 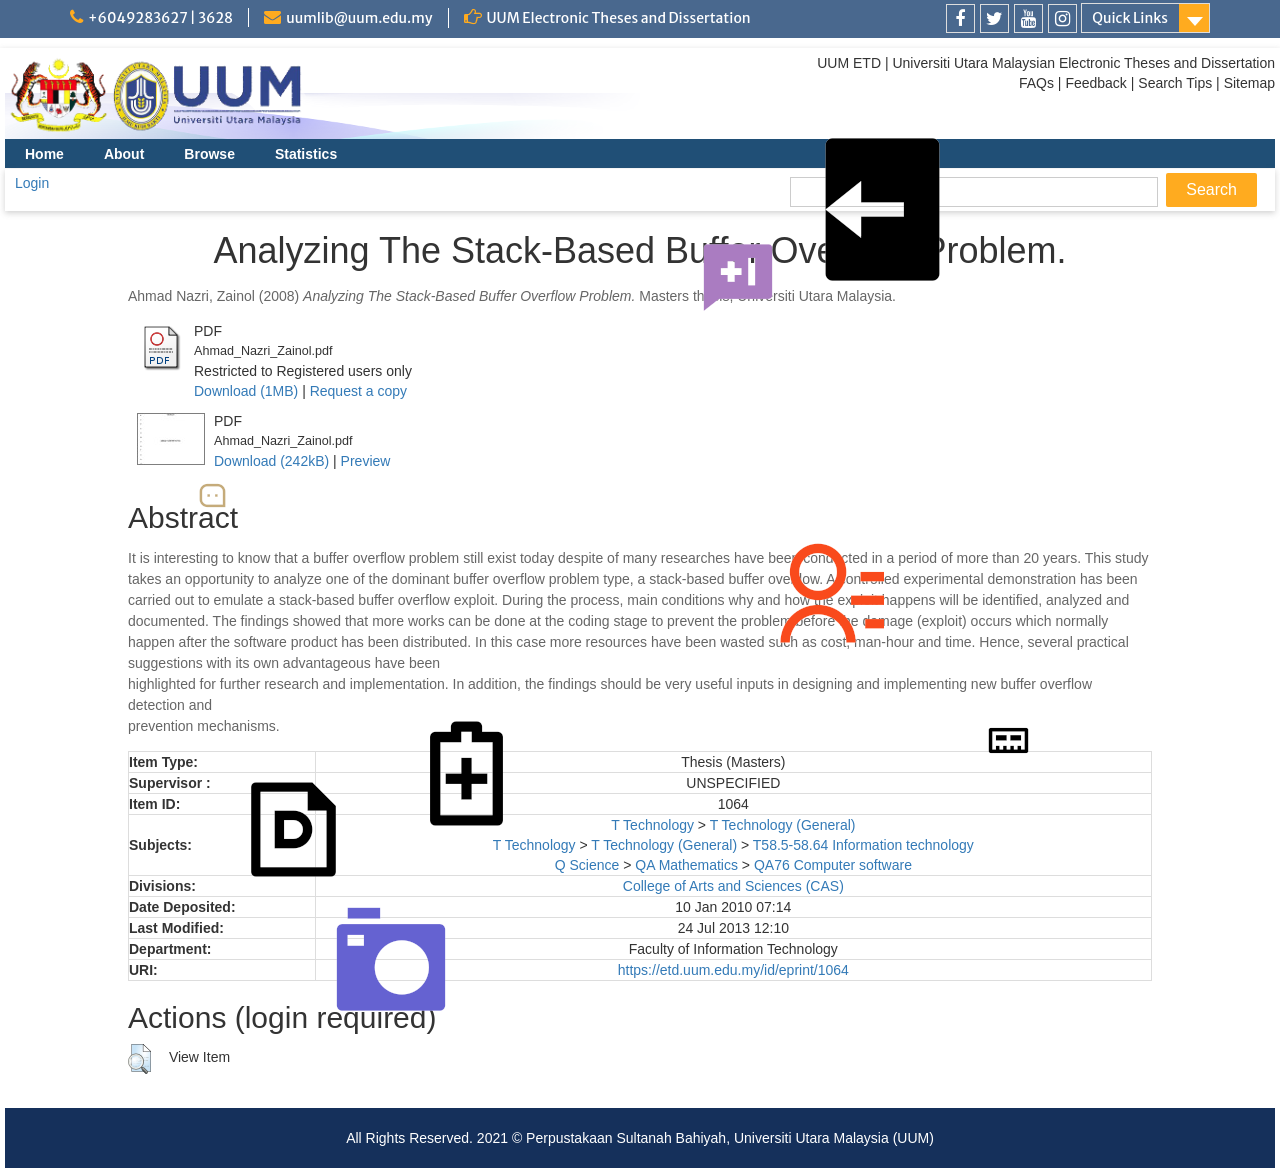 I want to click on access your contacts list, so click(x=827, y=595).